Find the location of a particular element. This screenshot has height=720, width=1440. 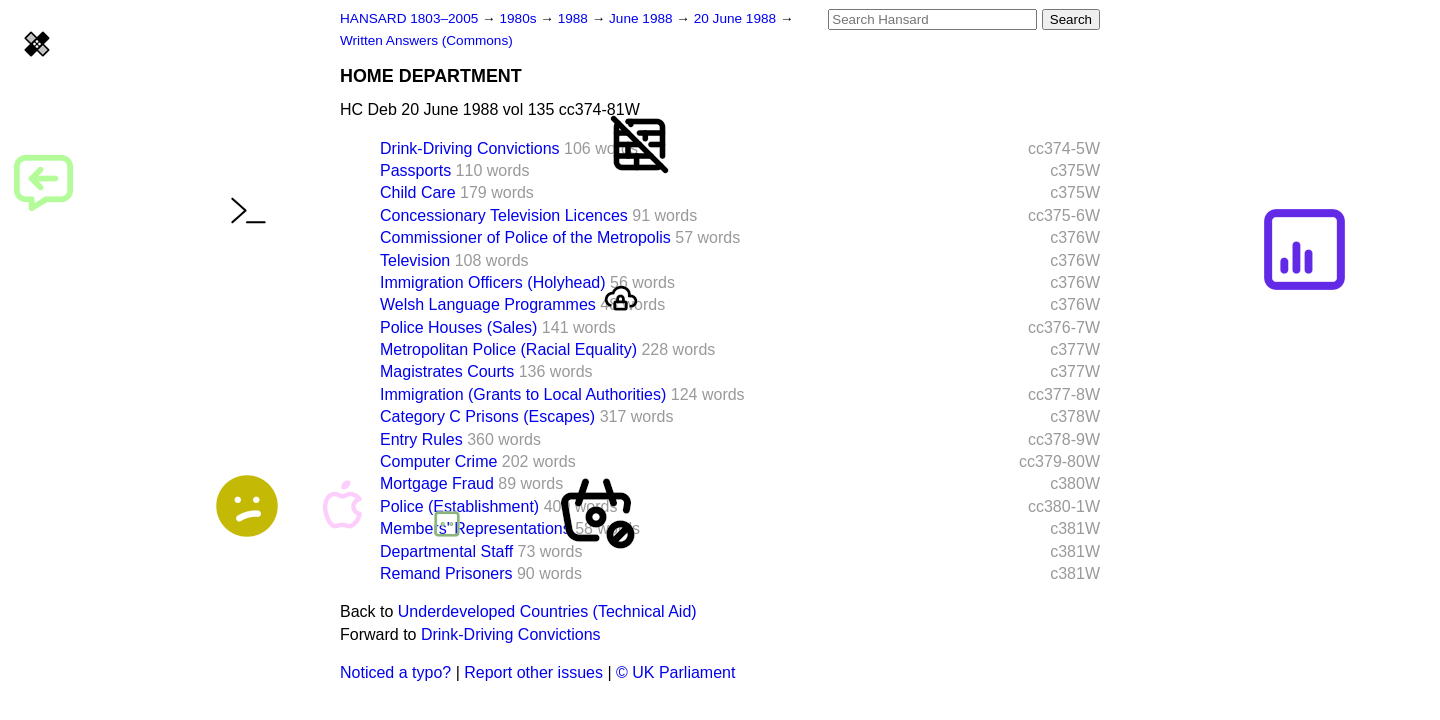

apple brand or product identifier is located at coordinates (343, 505).